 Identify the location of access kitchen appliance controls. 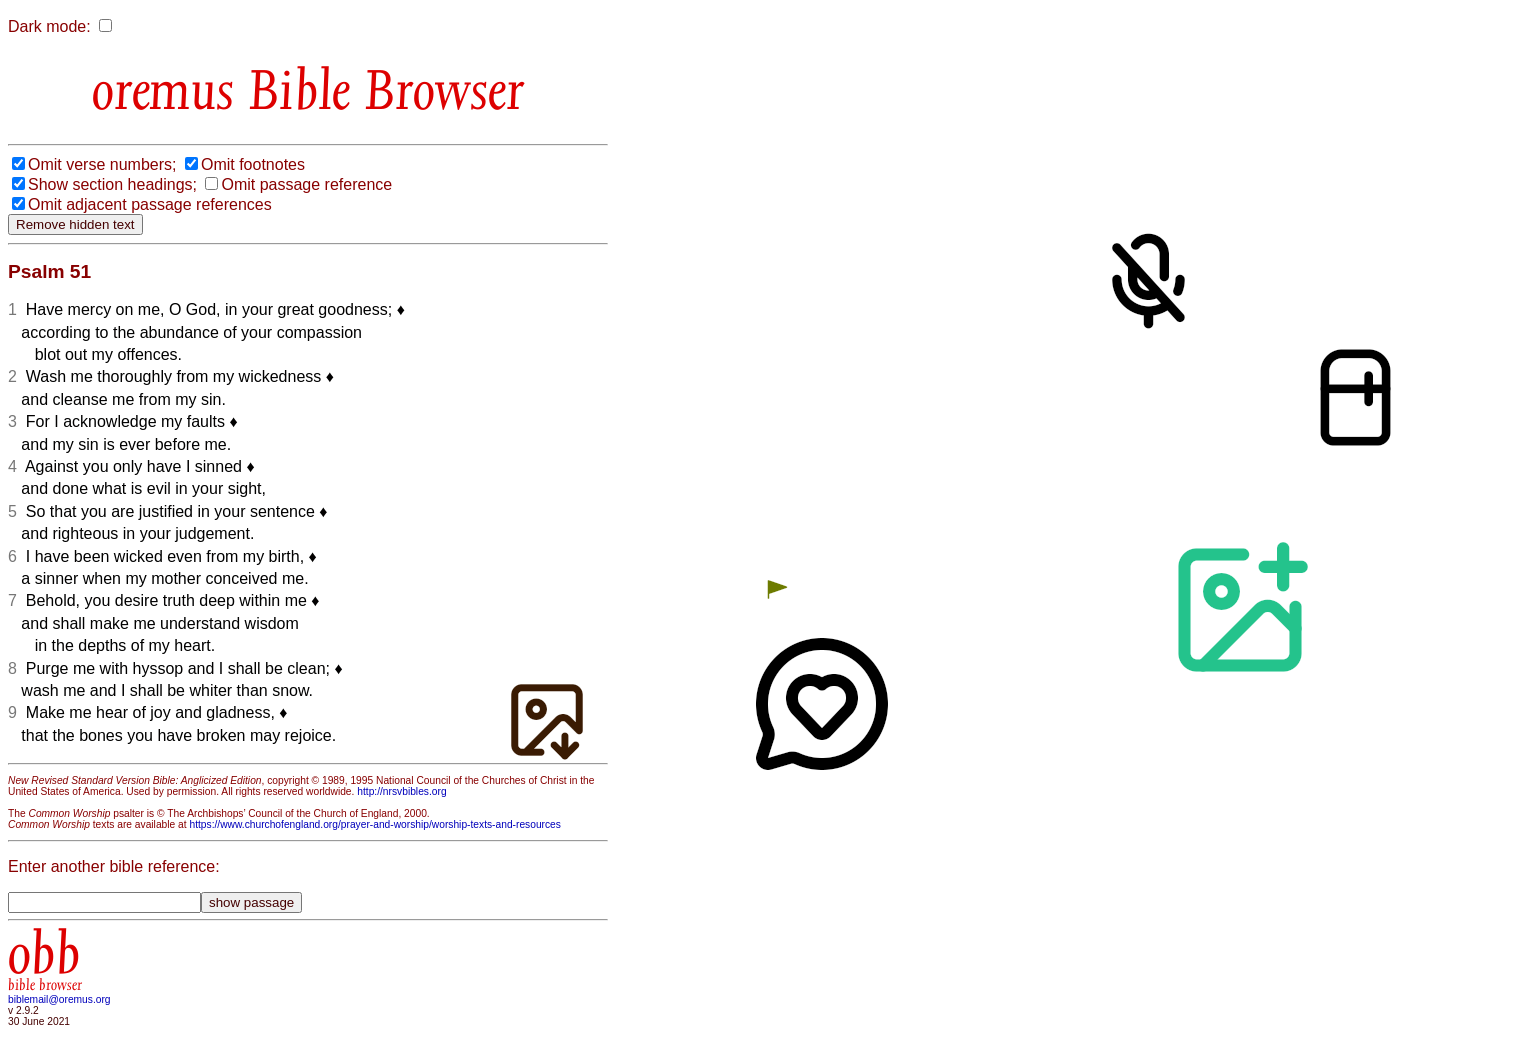
(1355, 397).